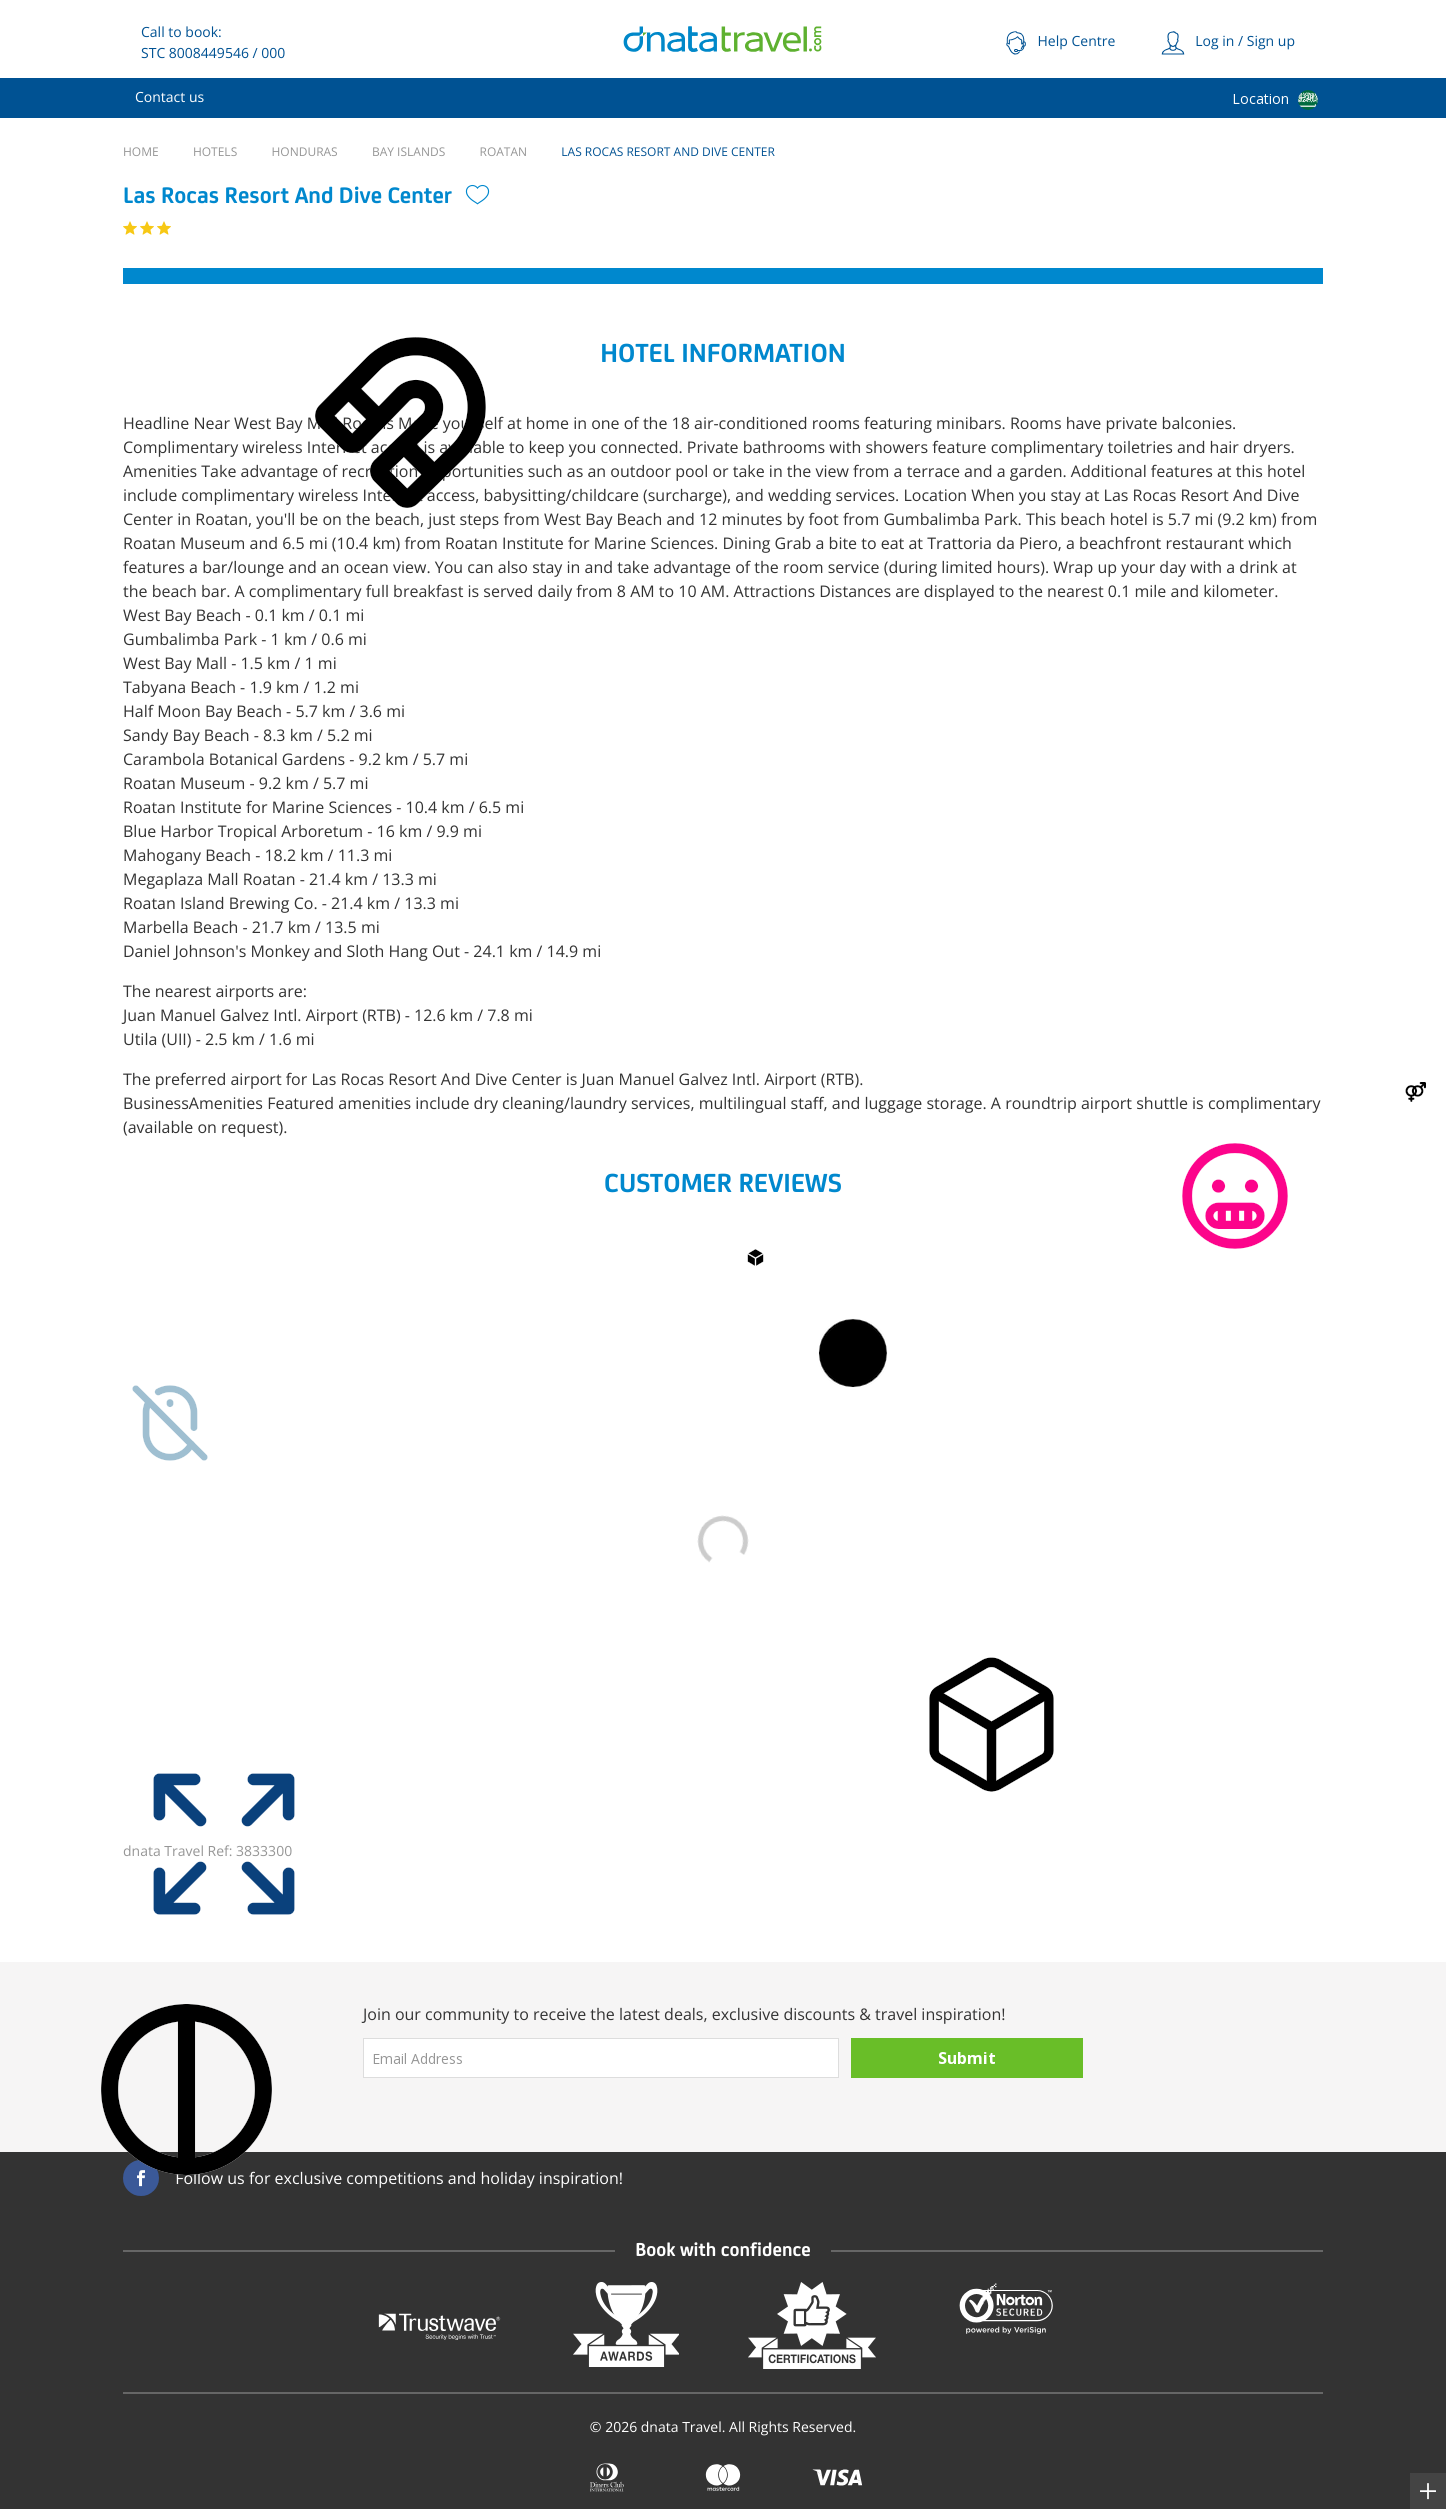 This screenshot has width=1446, height=2509. Describe the element at coordinates (755, 1257) in the screenshot. I see `view 3D model or object` at that location.